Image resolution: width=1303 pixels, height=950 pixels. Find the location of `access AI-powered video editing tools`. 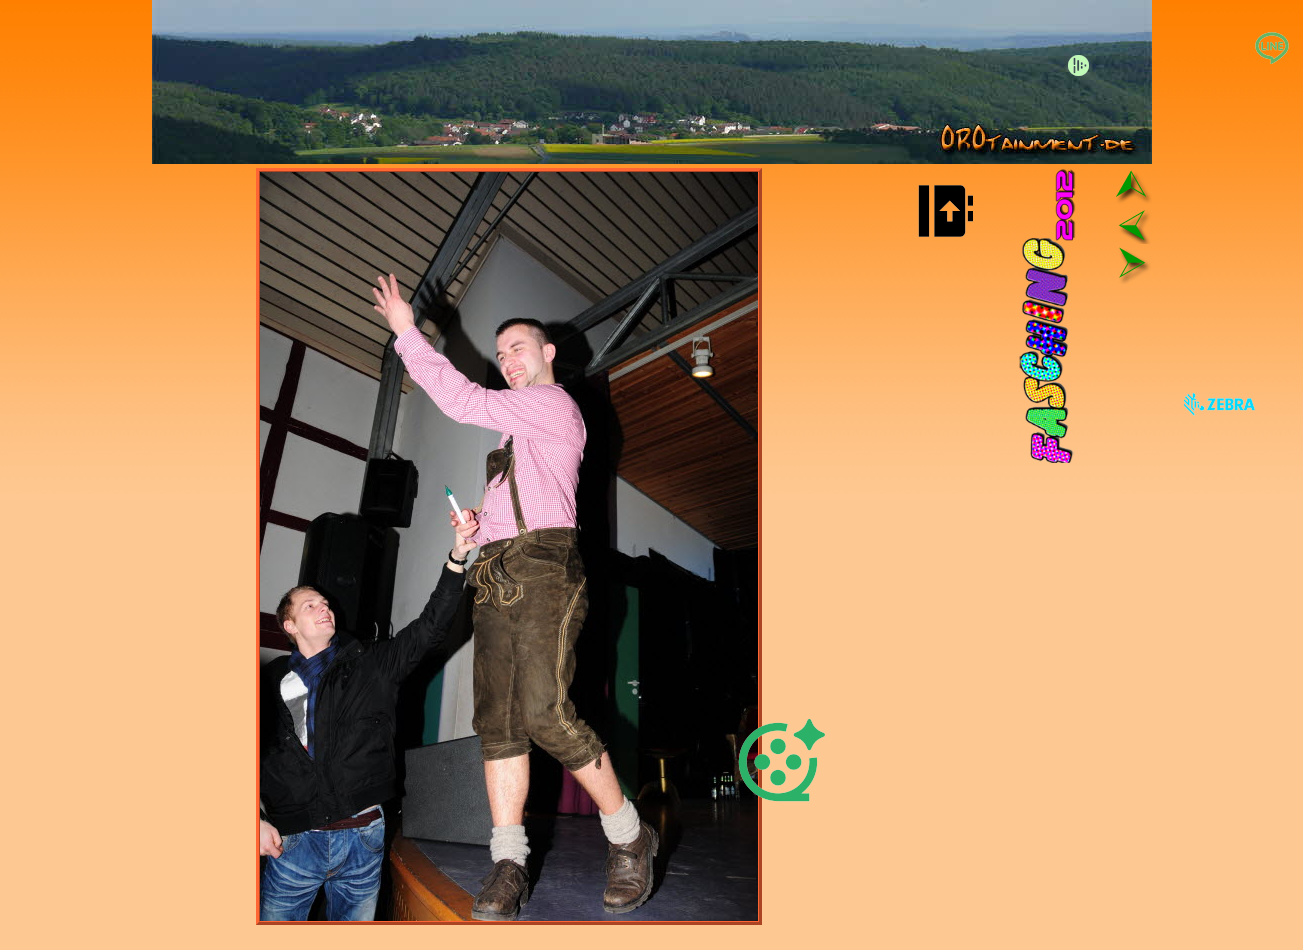

access AI-powered video editing tools is located at coordinates (778, 762).